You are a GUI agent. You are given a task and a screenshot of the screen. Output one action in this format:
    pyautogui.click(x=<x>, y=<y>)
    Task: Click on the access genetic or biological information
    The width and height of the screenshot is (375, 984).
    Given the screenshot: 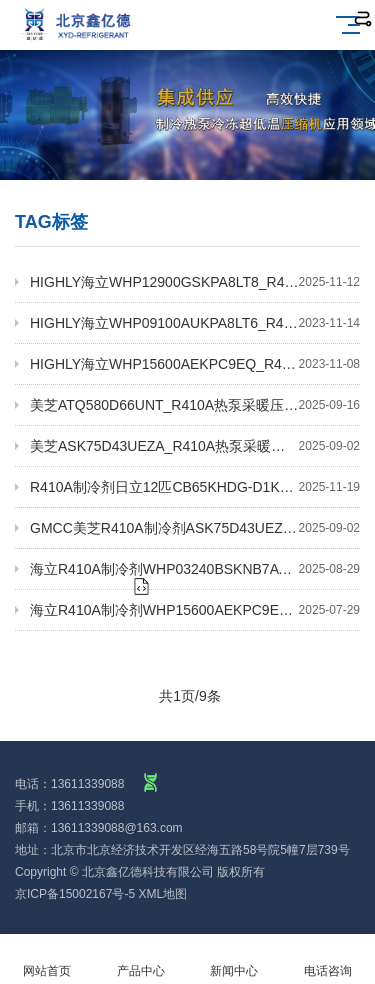 What is the action you would take?
    pyautogui.click(x=150, y=782)
    